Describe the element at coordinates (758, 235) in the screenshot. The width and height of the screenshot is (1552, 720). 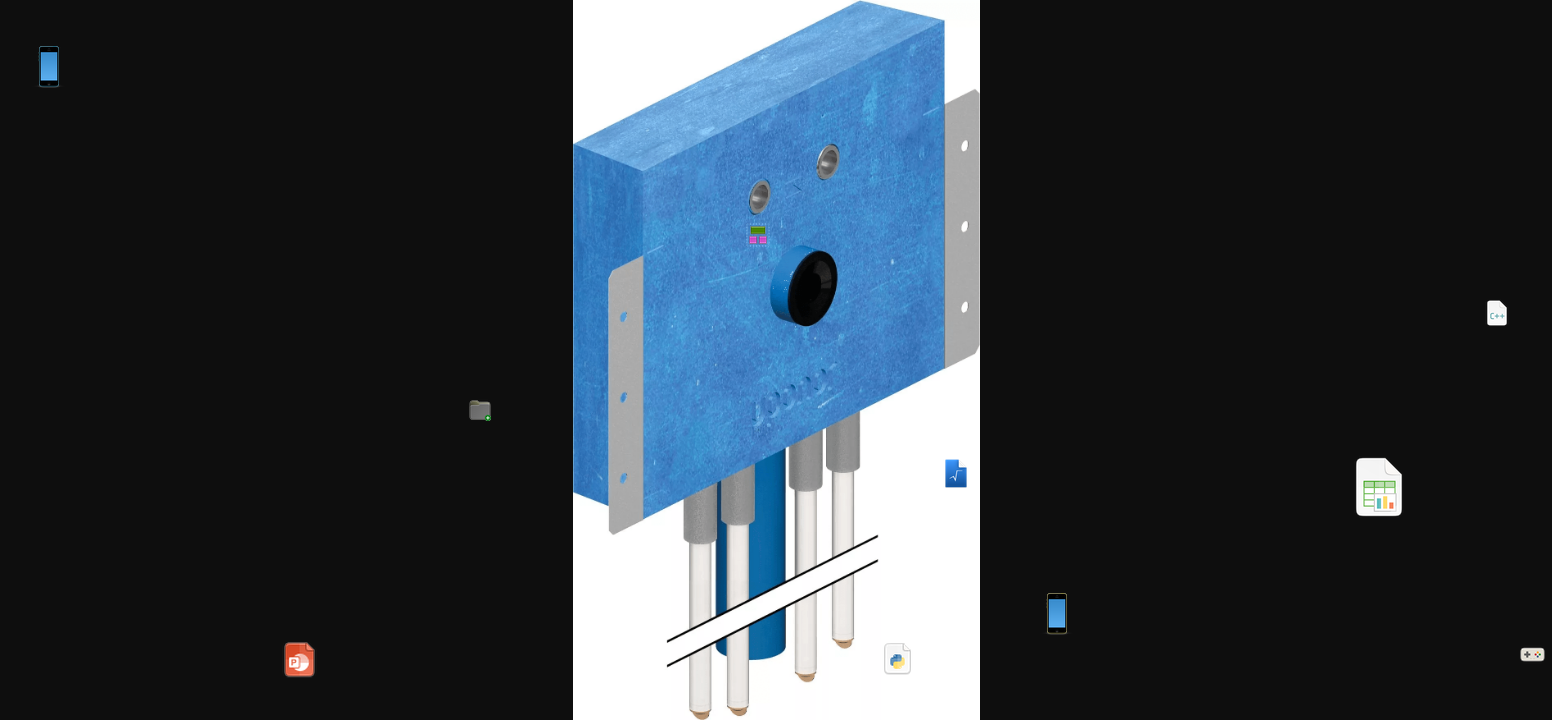
I see `select all items in the current view` at that location.